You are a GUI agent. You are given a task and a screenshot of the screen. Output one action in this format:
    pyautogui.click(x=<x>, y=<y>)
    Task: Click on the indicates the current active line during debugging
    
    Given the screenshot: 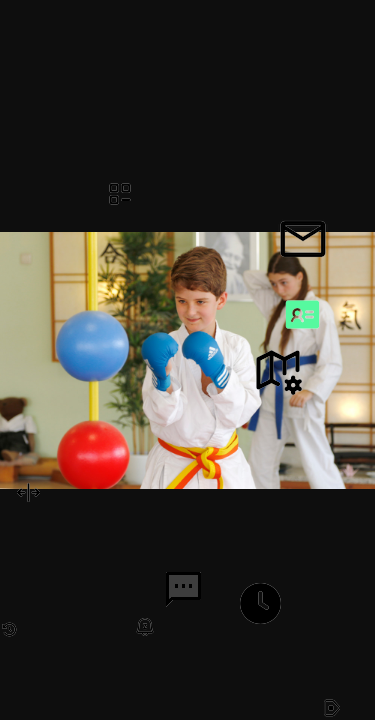 What is the action you would take?
    pyautogui.click(x=331, y=708)
    